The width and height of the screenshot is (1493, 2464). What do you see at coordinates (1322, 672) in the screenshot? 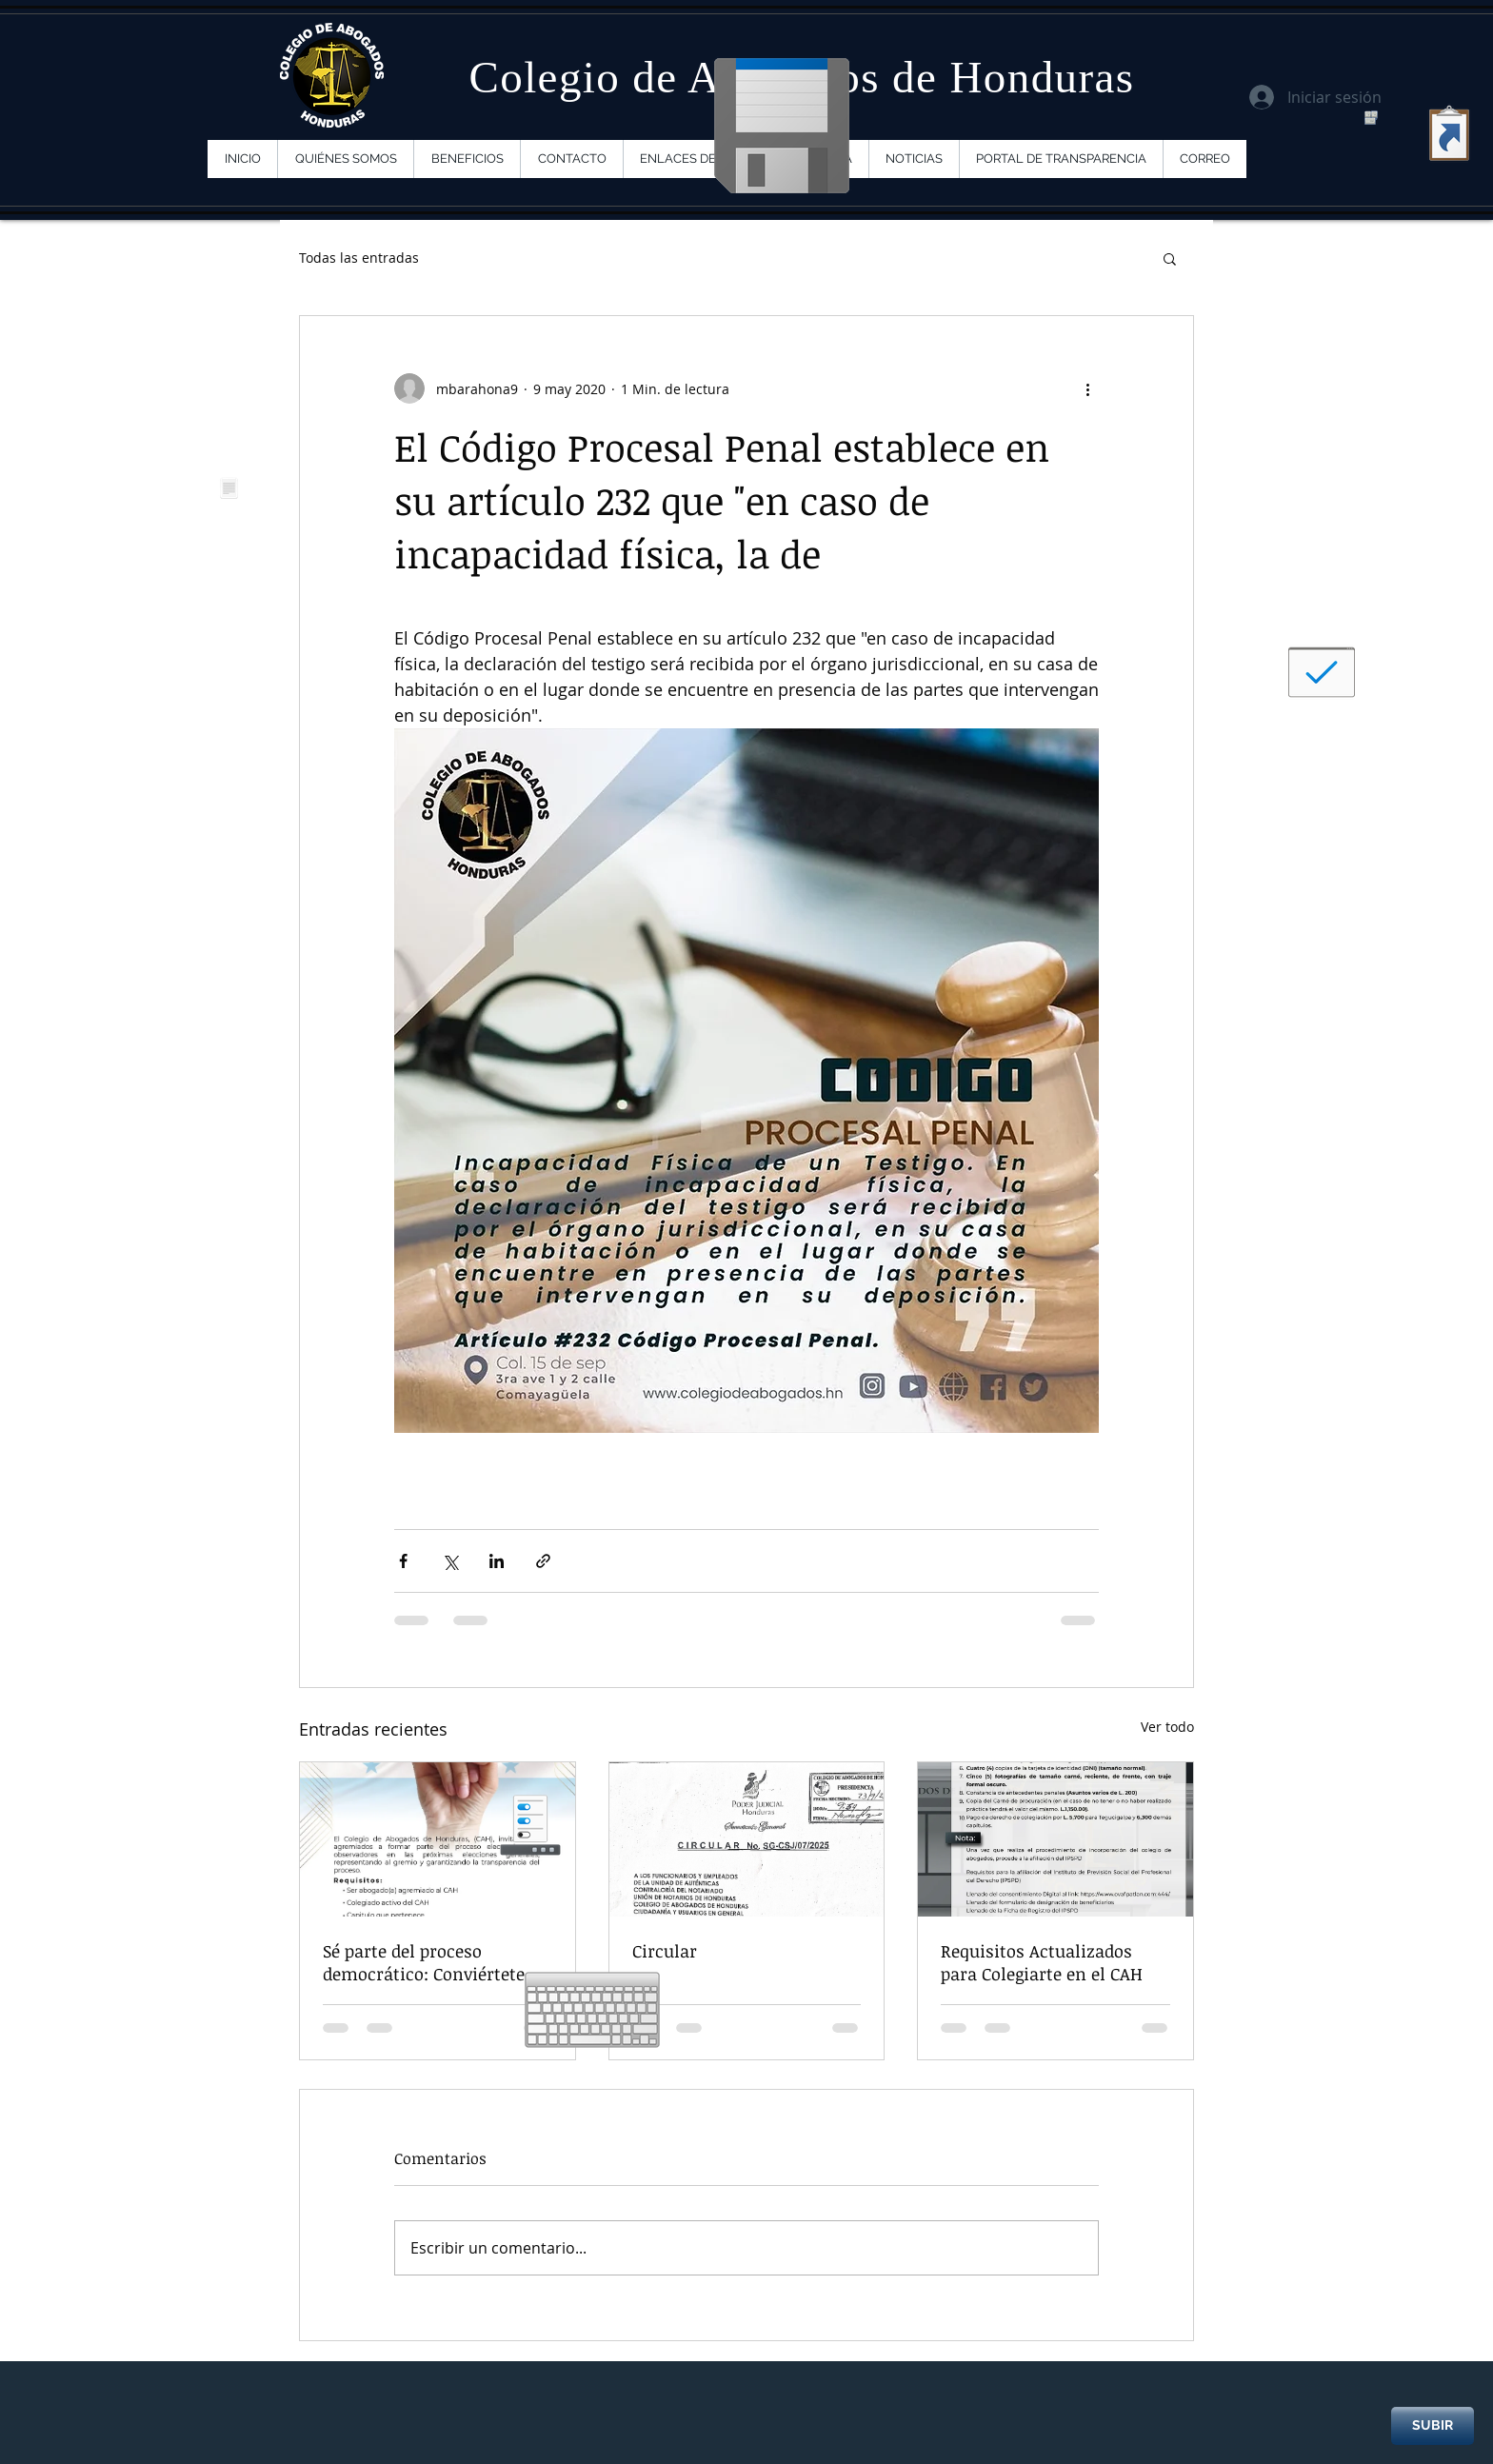
I see `file or document successfully verified` at bounding box center [1322, 672].